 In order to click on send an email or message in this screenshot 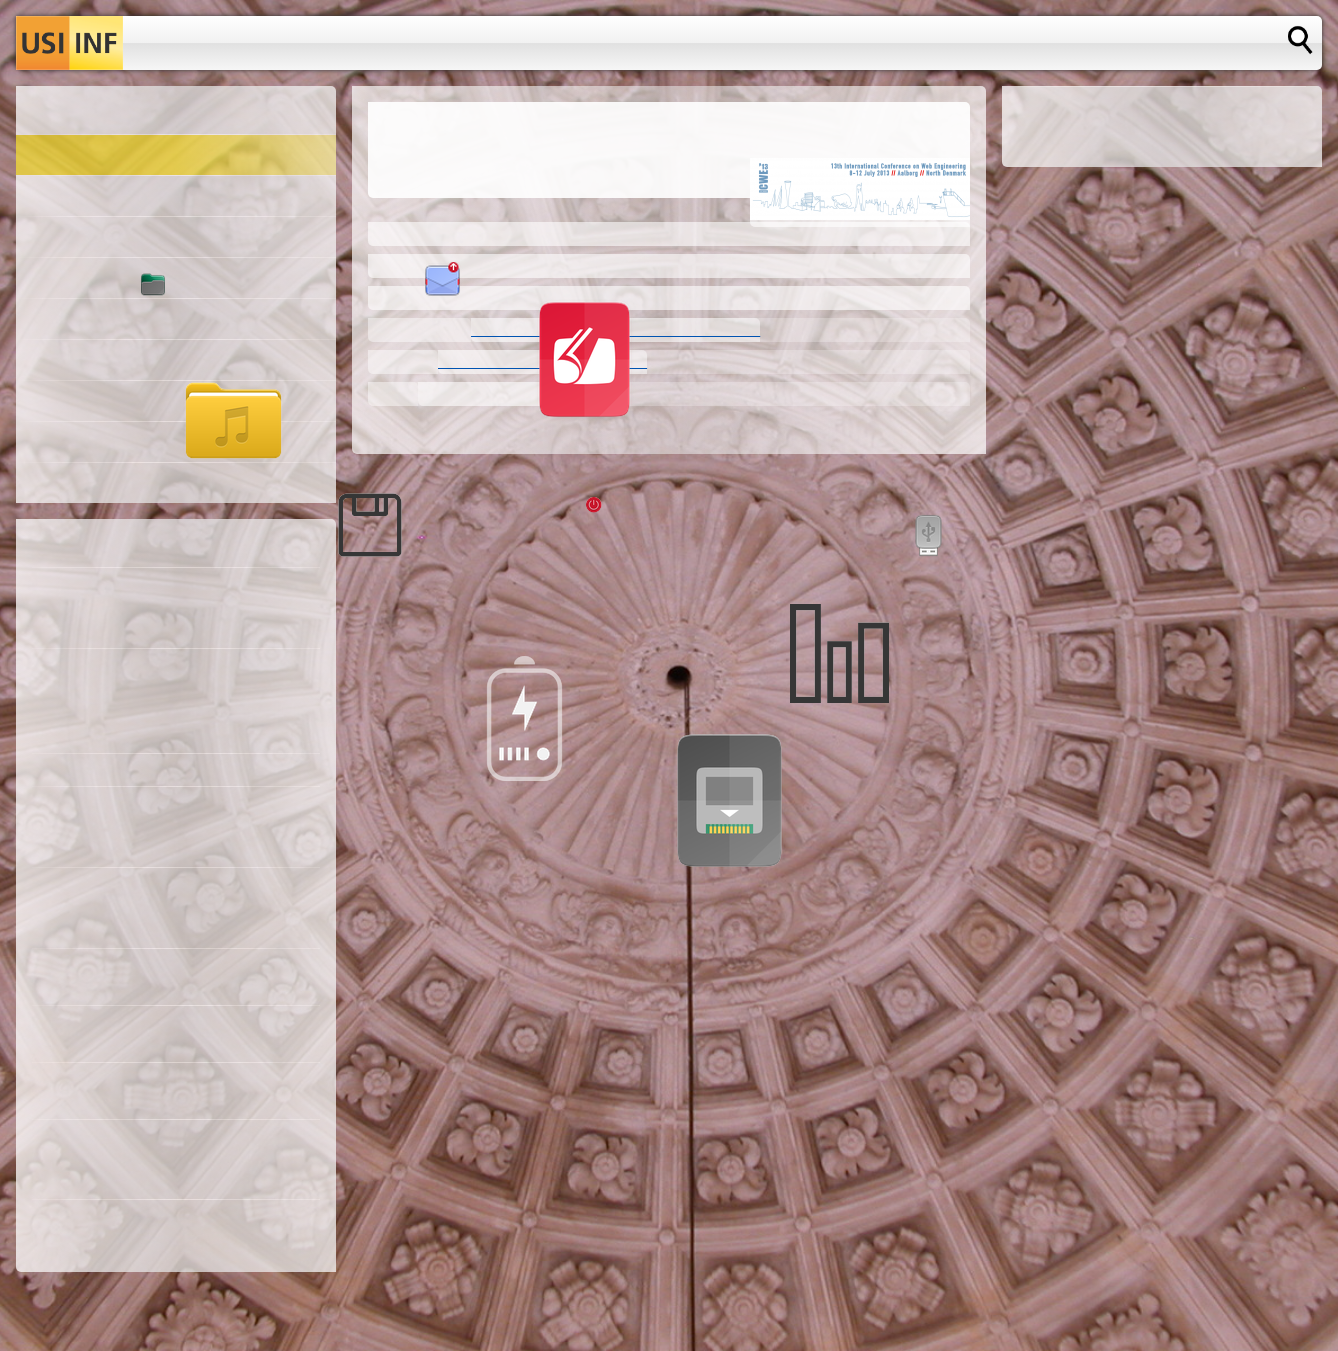, I will do `click(442, 280)`.